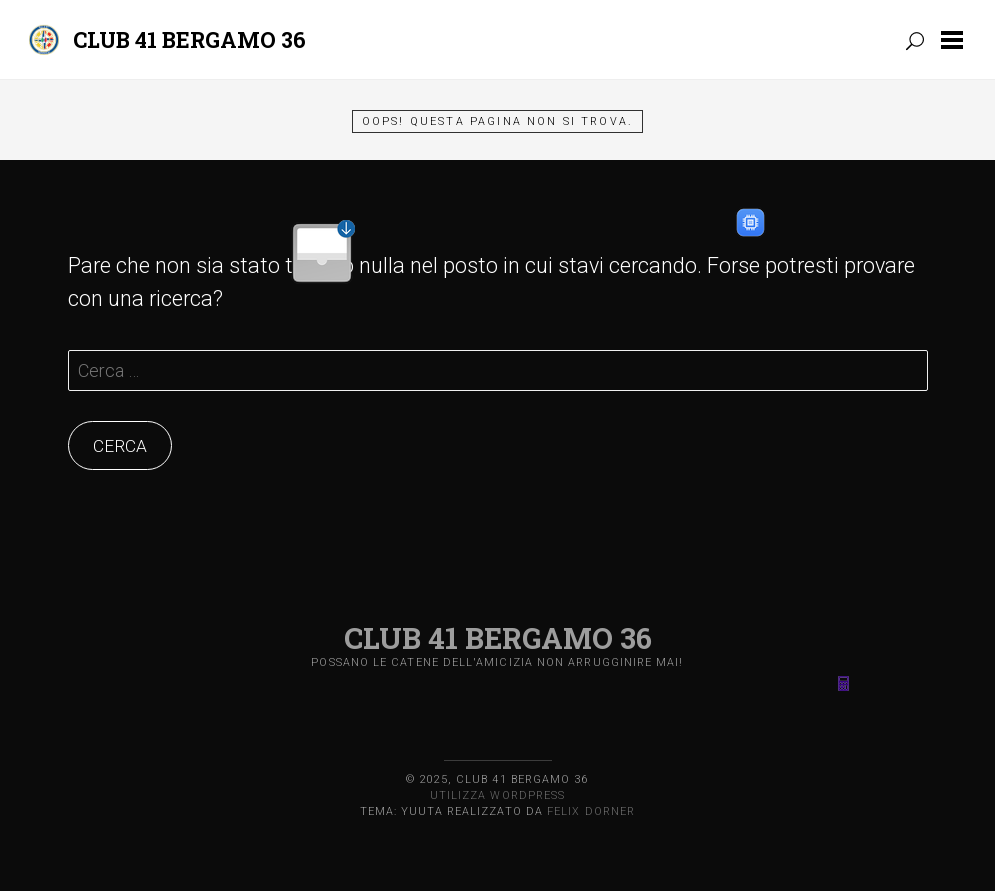 The image size is (995, 891). Describe the element at coordinates (322, 253) in the screenshot. I see `access your email inbox` at that location.